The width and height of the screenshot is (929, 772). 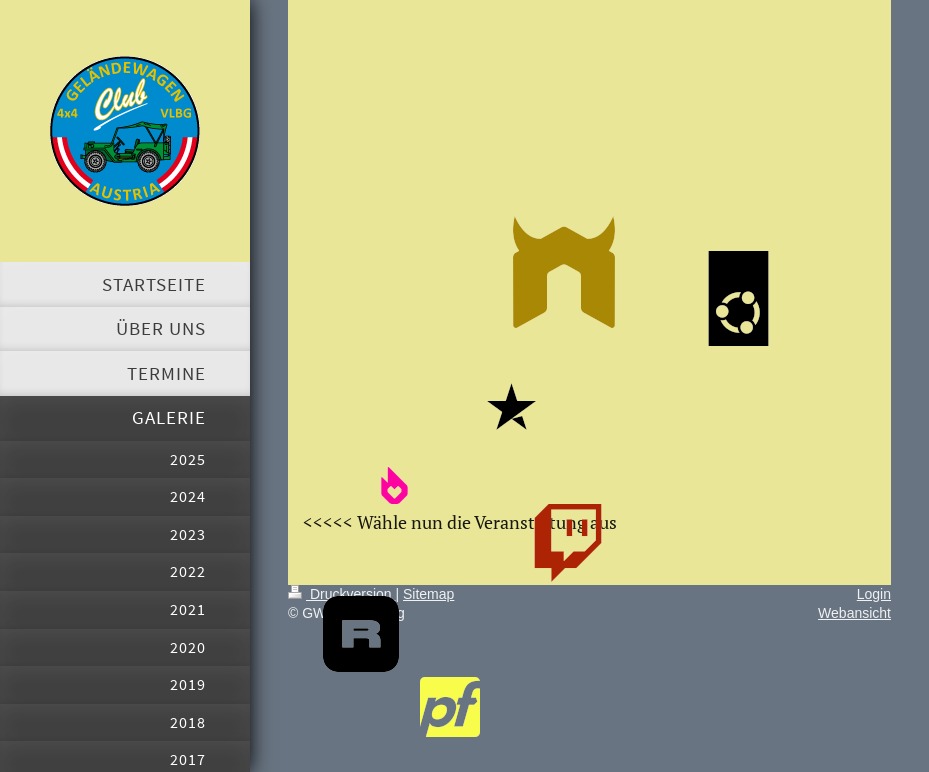 What do you see at coordinates (564, 272) in the screenshot?
I see `nodemon development tool logo` at bounding box center [564, 272].